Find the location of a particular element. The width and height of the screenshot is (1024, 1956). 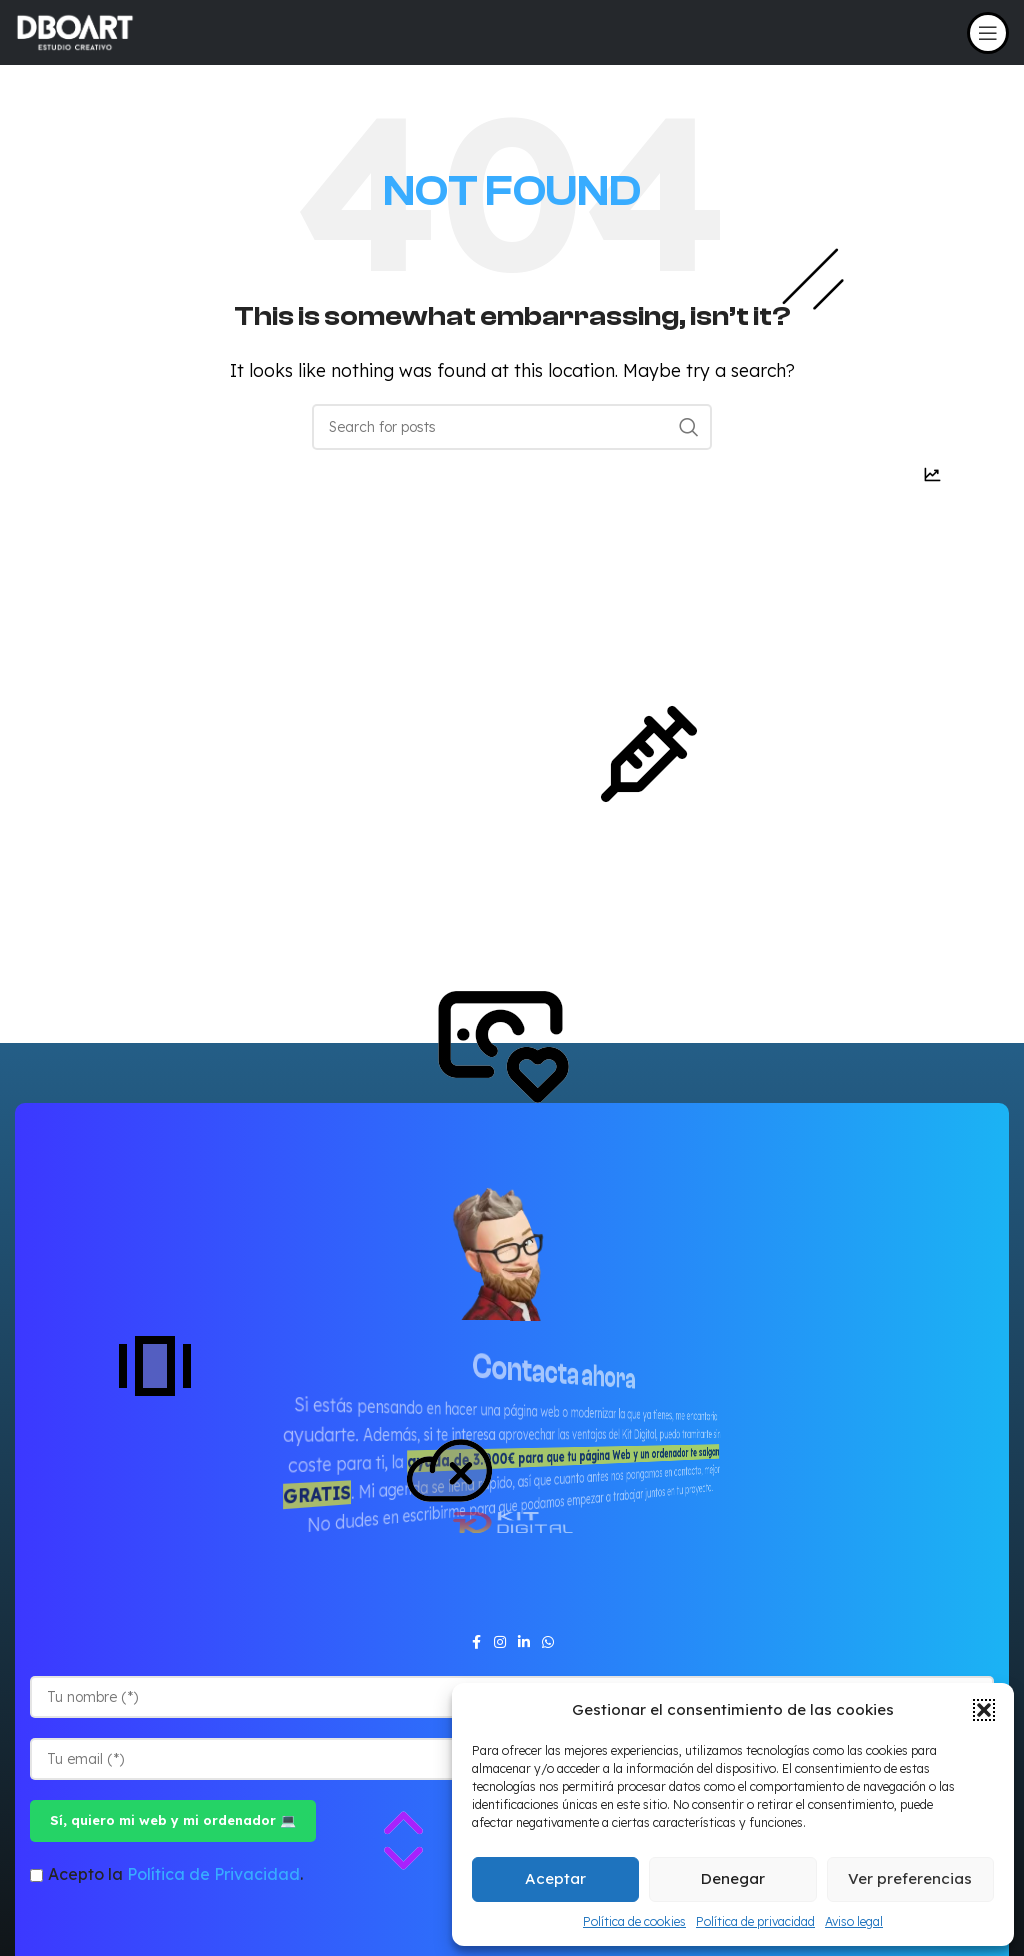

access medical or health information is located at coordinates (649, 754).